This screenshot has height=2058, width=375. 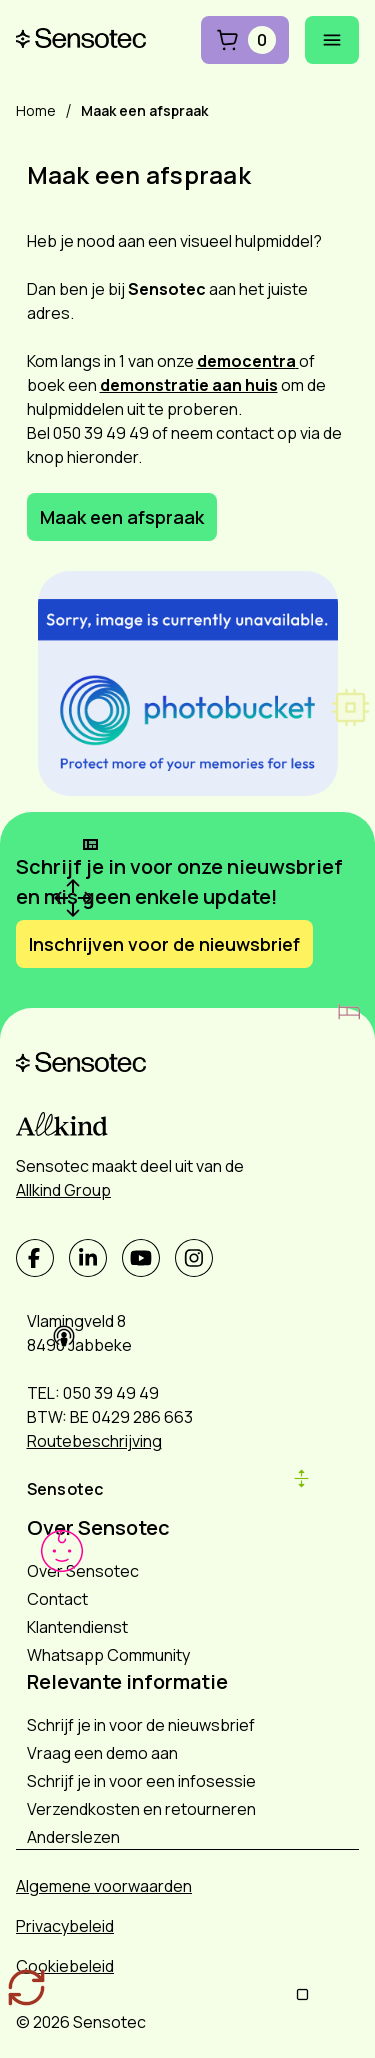 What do you see at coordinates (26, 1987) in the screenshot?
I see `refresh or reload content` at bounding box center [26, 1987].